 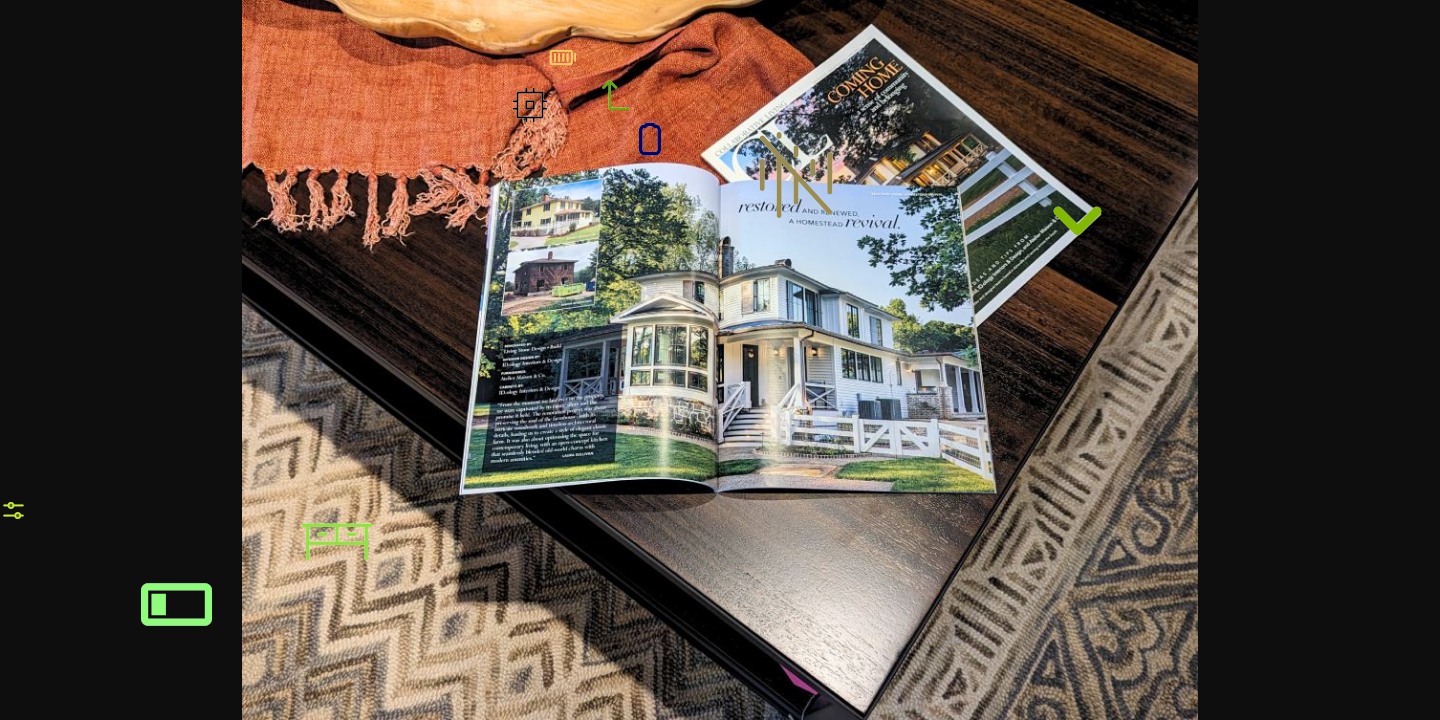 What do you see at coordinates (650, 139) in the screenshot?
I see `indicates empty battery status` at bounding box center [650, 139].